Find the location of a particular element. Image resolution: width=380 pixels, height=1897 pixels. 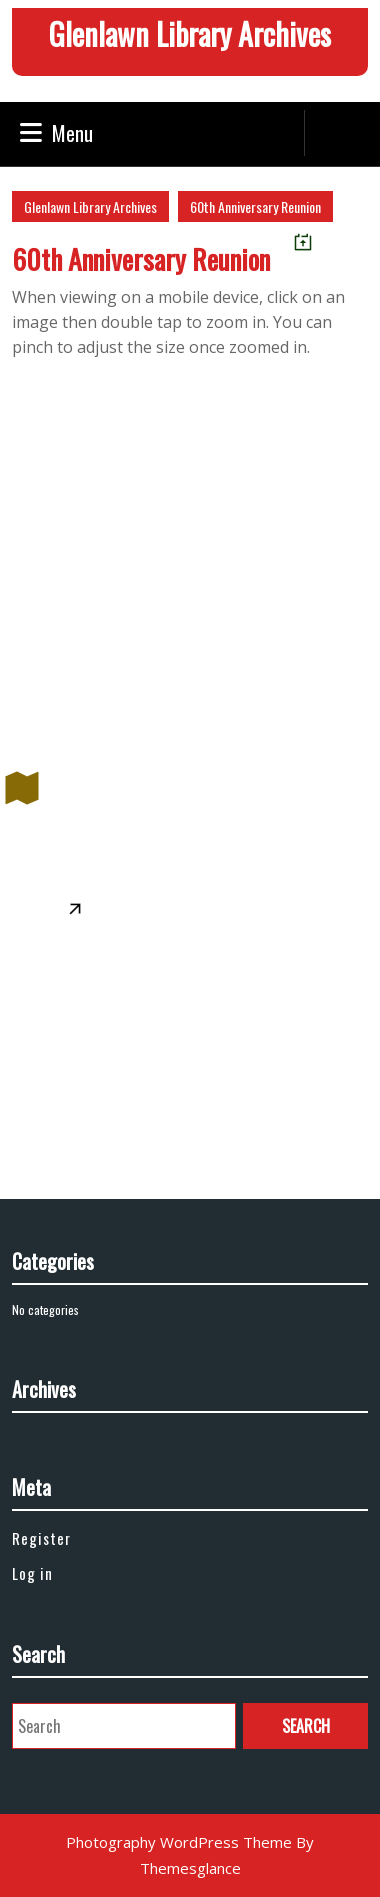

upload image to gallery is located at coordinates (303, 243).